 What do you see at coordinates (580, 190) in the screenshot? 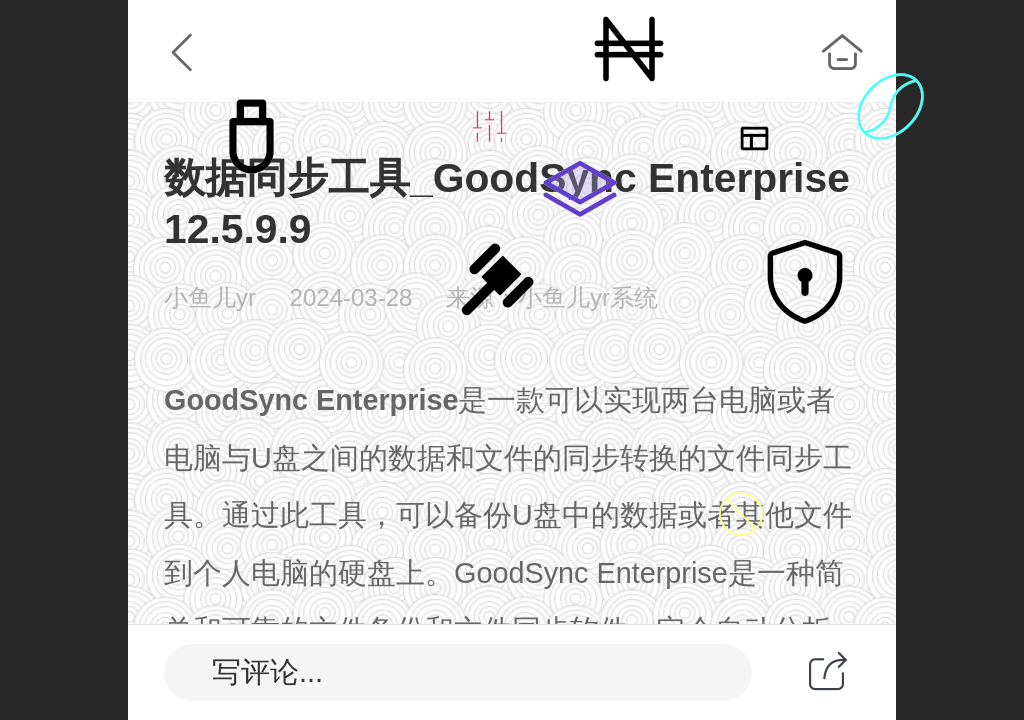
I see `view layered content or stacked items` at bounding box center [580, 190].